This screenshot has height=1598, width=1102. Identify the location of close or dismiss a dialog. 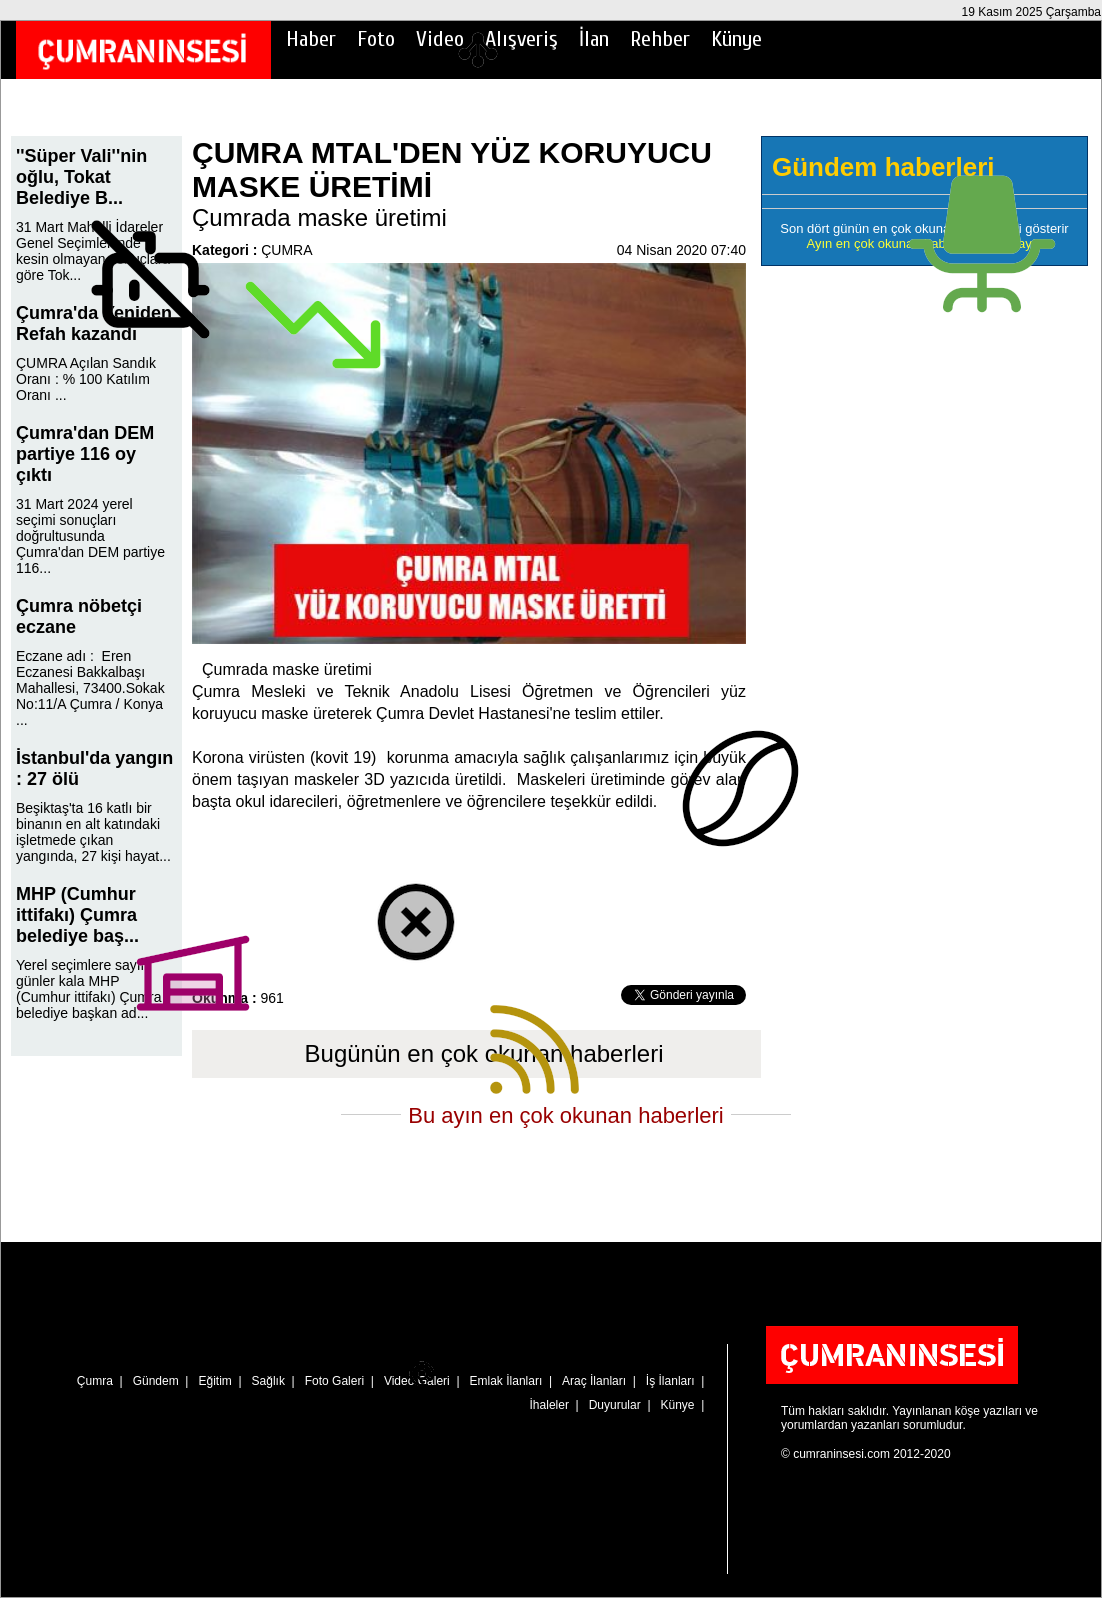
(416, 922).